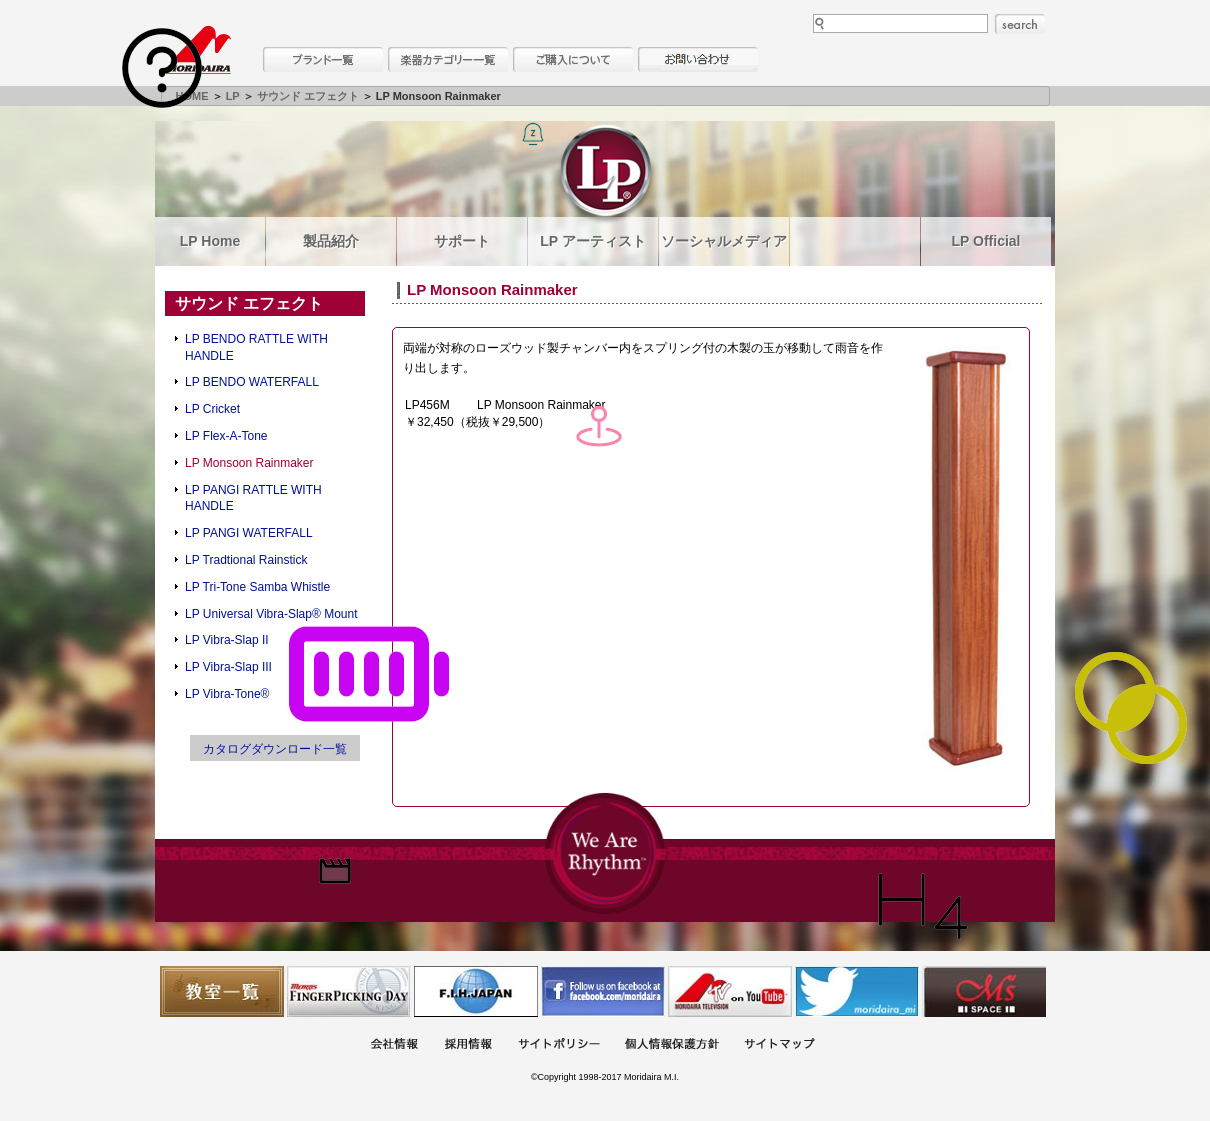 This screenshot has height=1121, width=1210. Describe the element at coordinates (533, 134) in the screenshot. I see `notifications are snoozed` at that location.